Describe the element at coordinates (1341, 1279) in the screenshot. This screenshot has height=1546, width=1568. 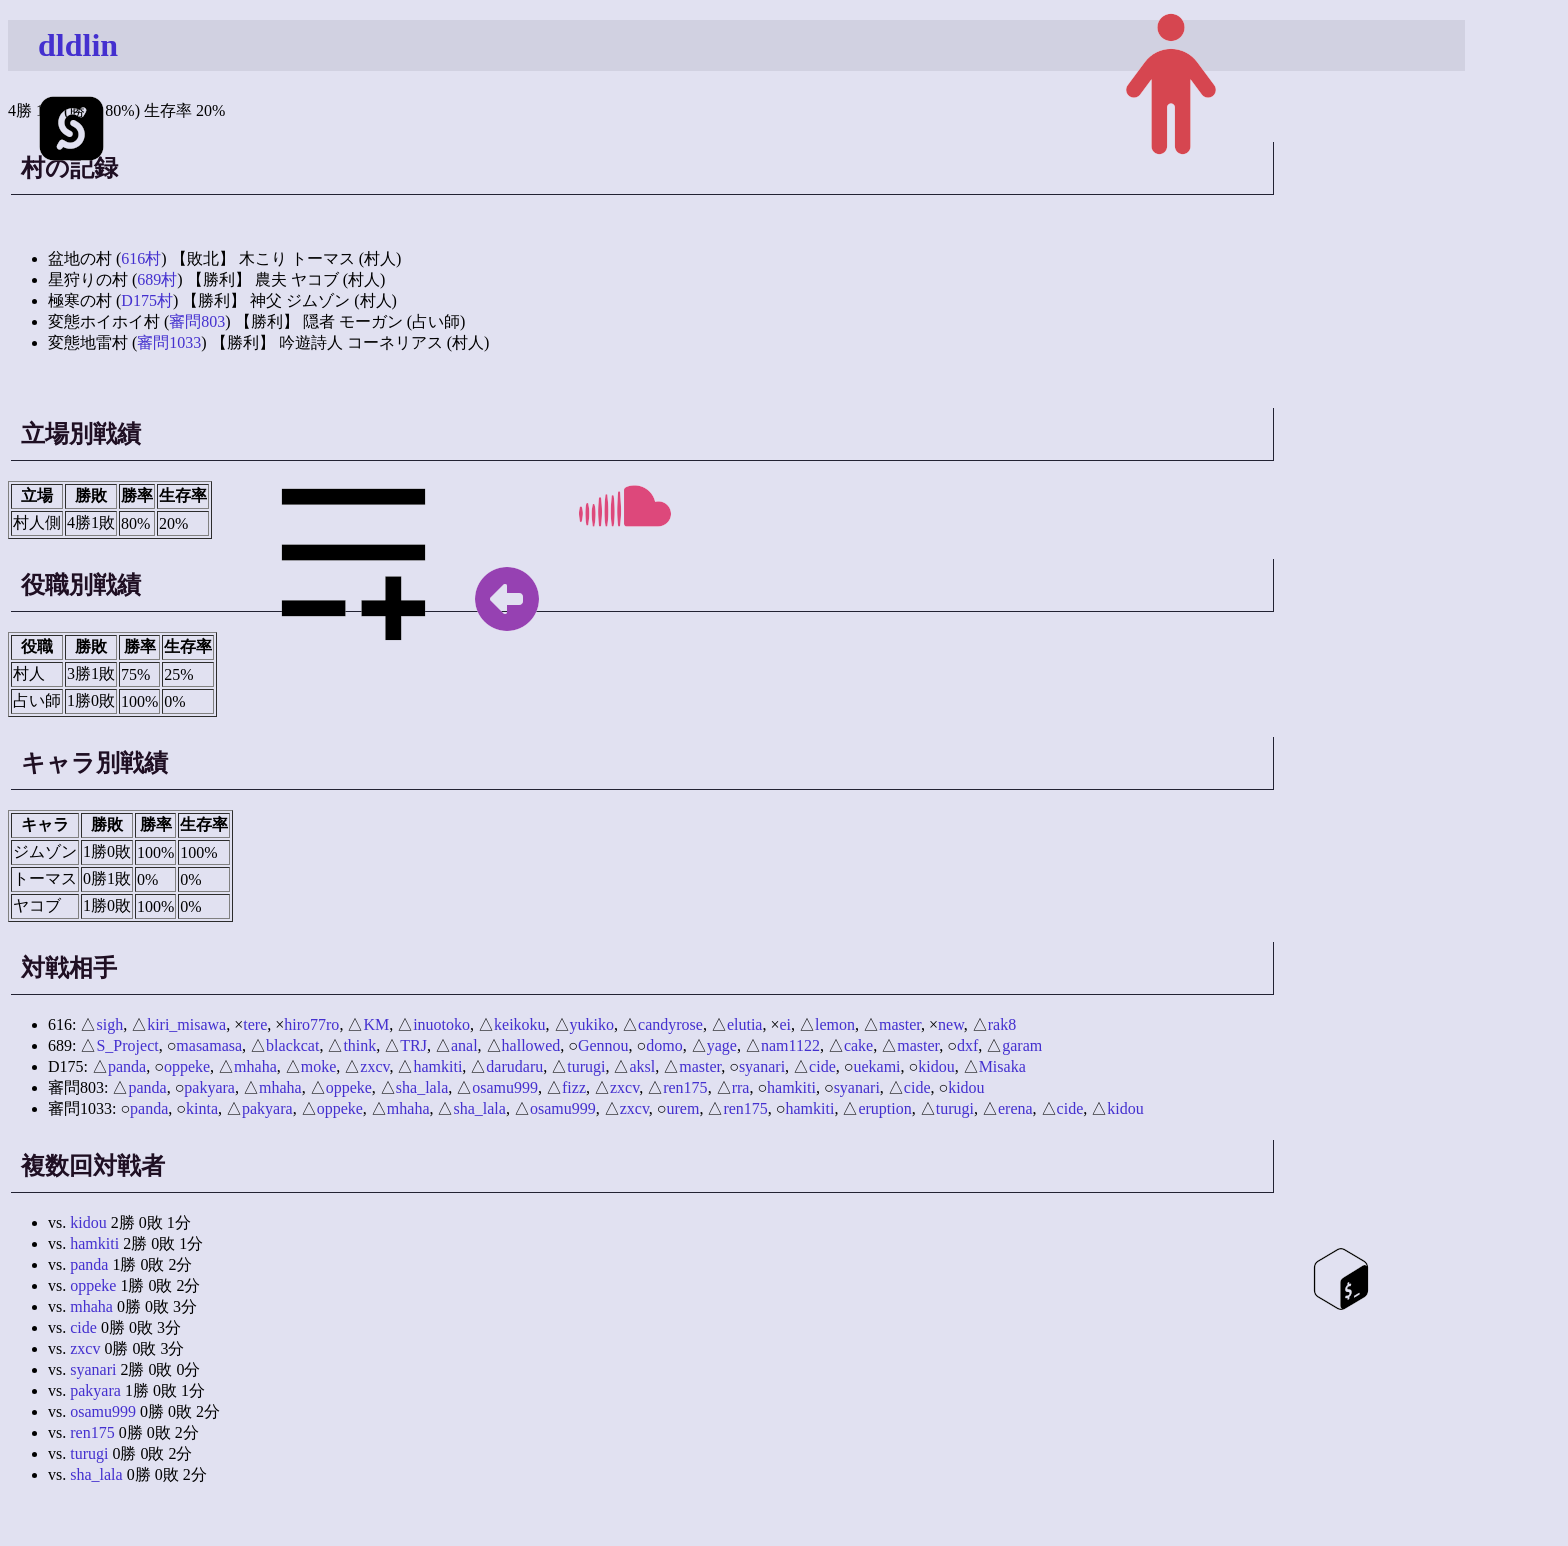
I see `open terminal or command line interface` at that location.